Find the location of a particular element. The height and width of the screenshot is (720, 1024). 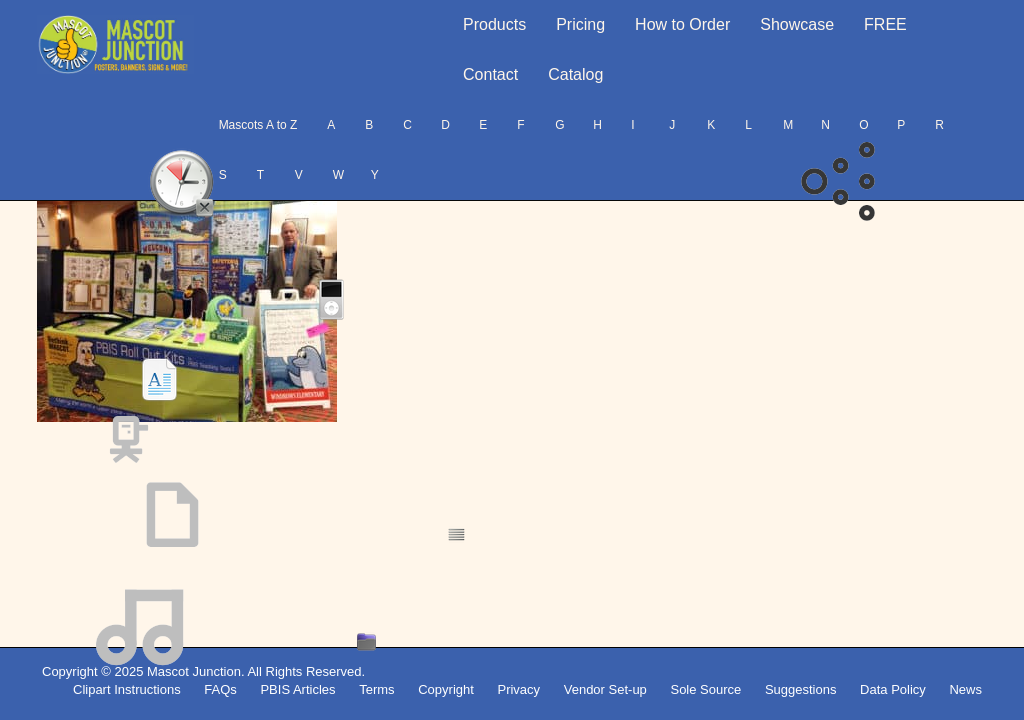

open the documents folder is located at coordinates (172, 512).